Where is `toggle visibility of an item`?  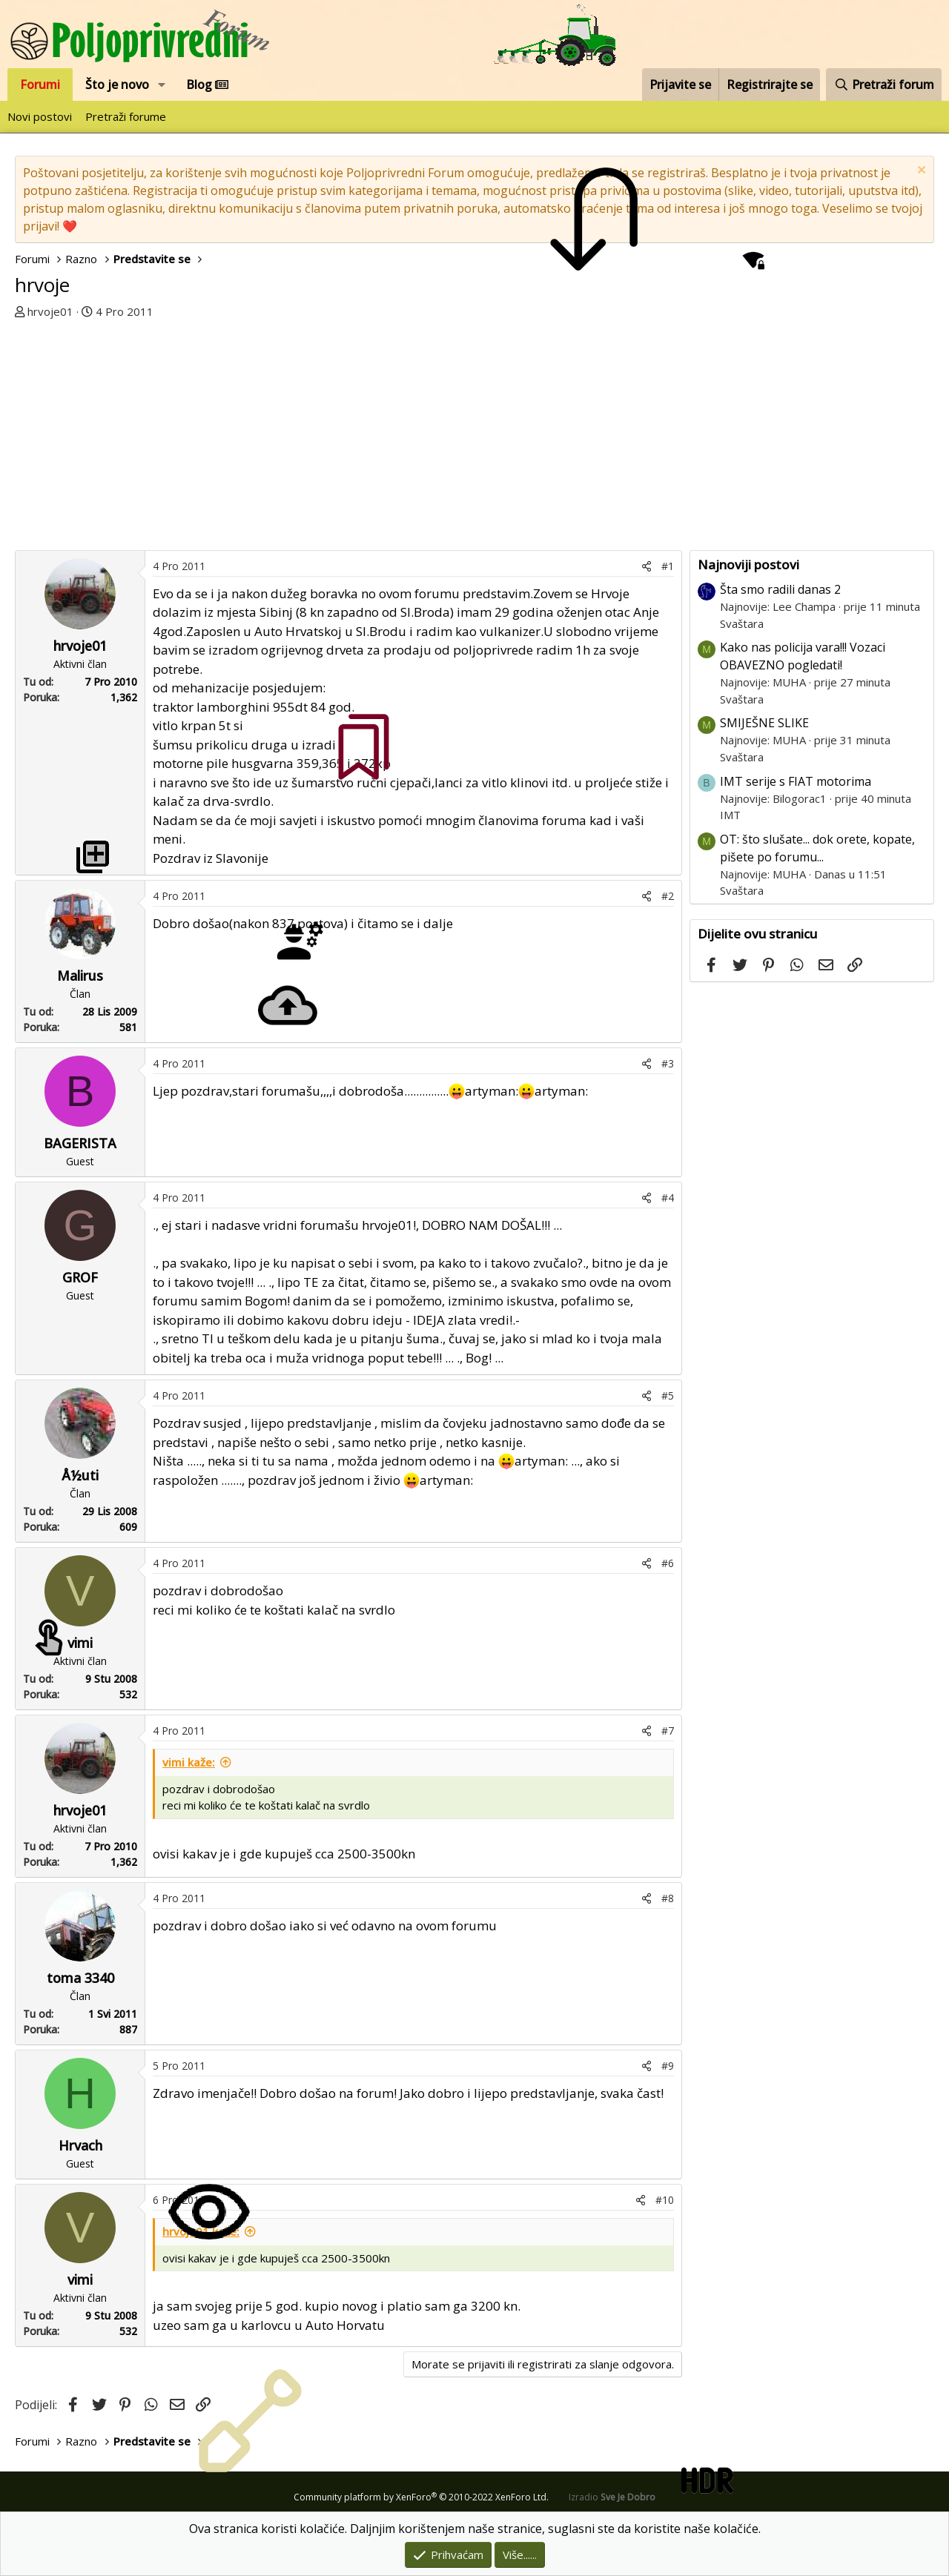 toggle visibility of an item is located at coordinates (209, 2214).